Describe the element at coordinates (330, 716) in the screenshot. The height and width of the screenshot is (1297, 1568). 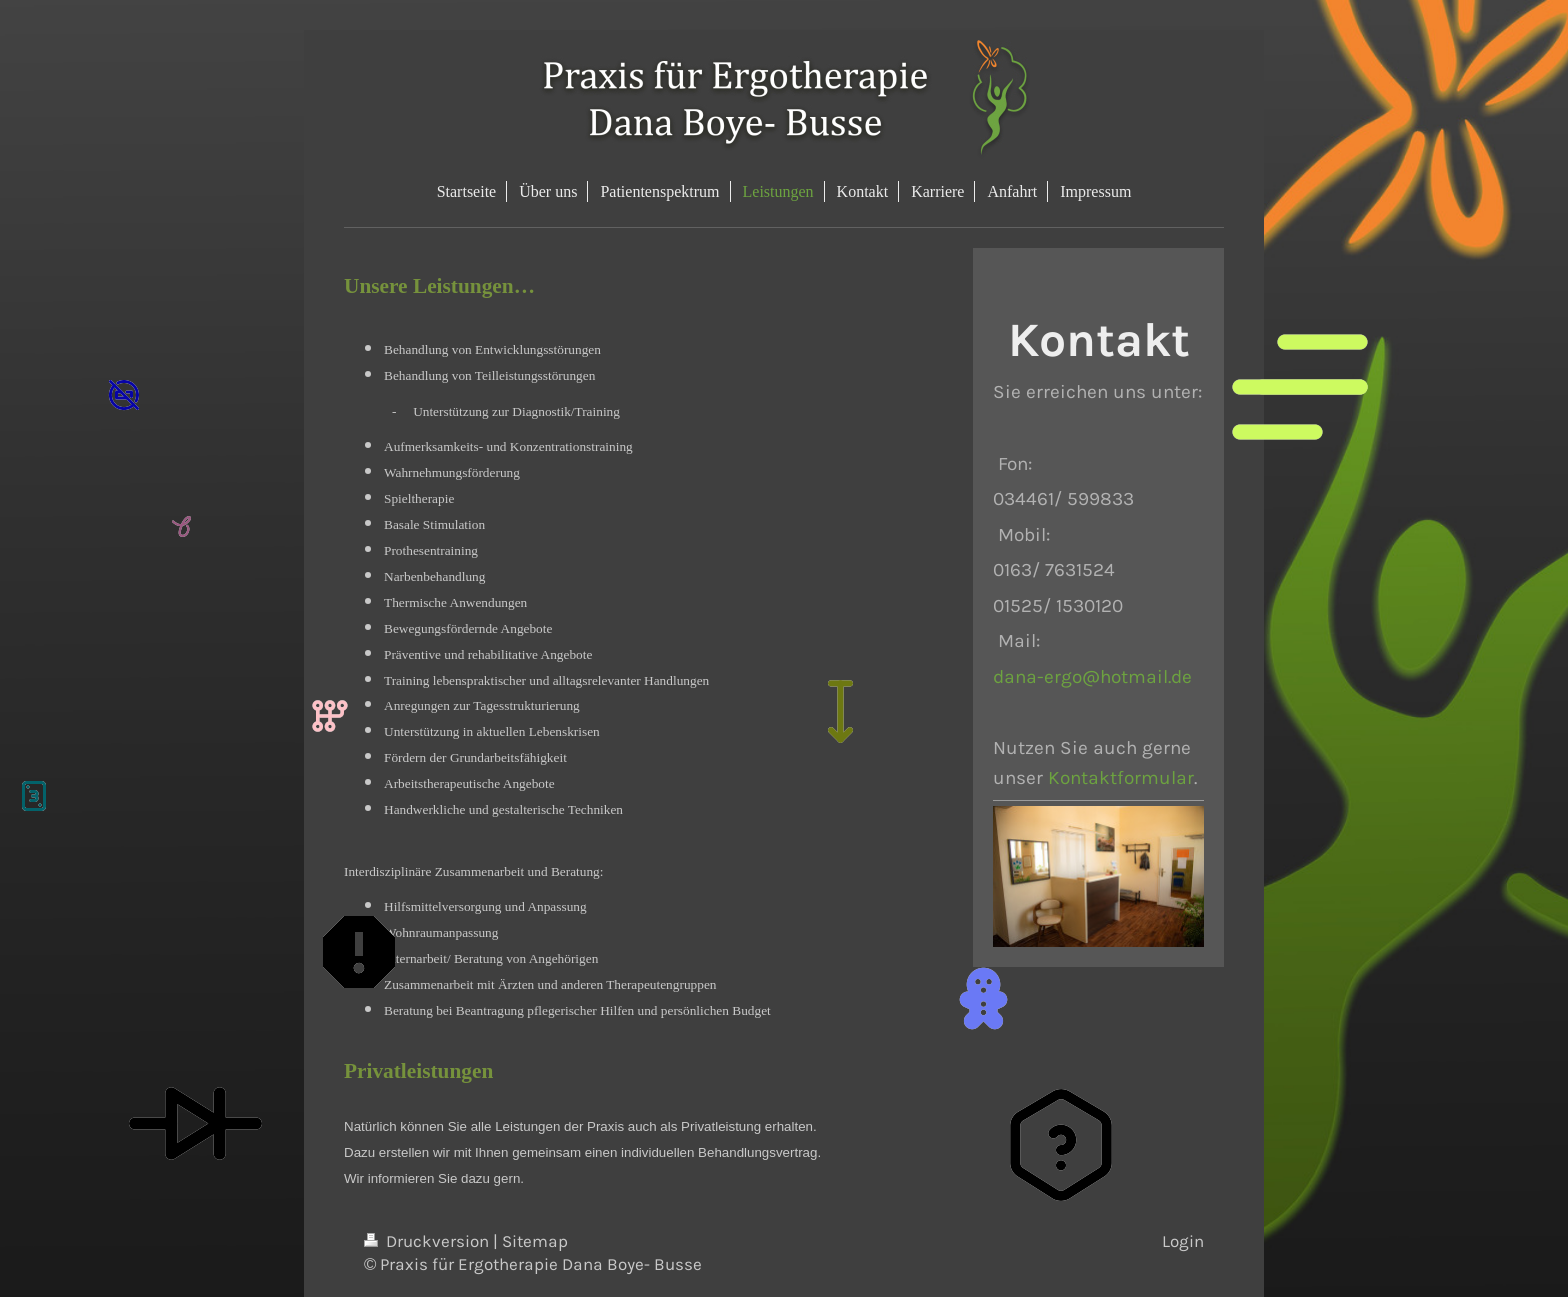
I see `select manual transmission mode` at that location.